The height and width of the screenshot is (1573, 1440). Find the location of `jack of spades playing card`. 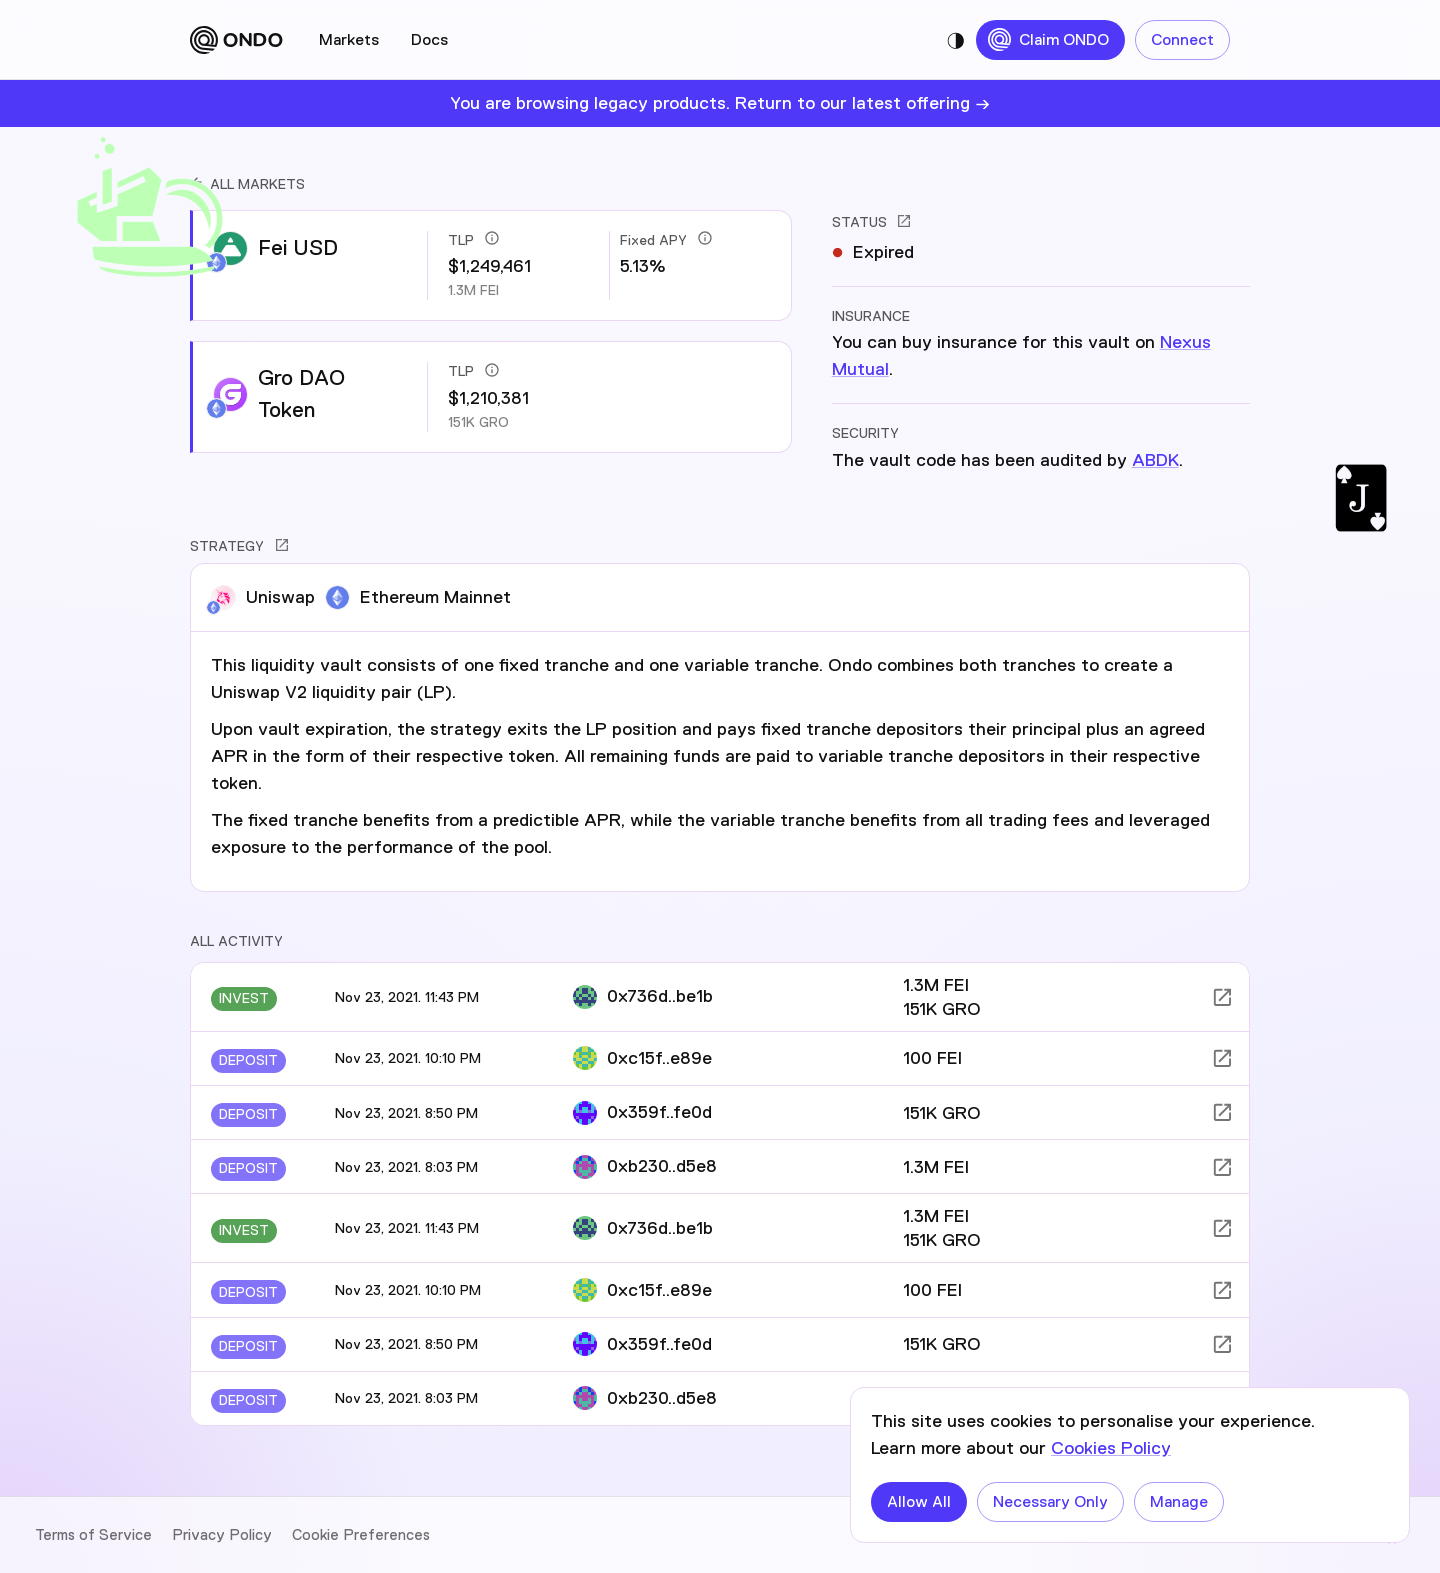

jack of spades playing card is located at coordinates (1361, 498).